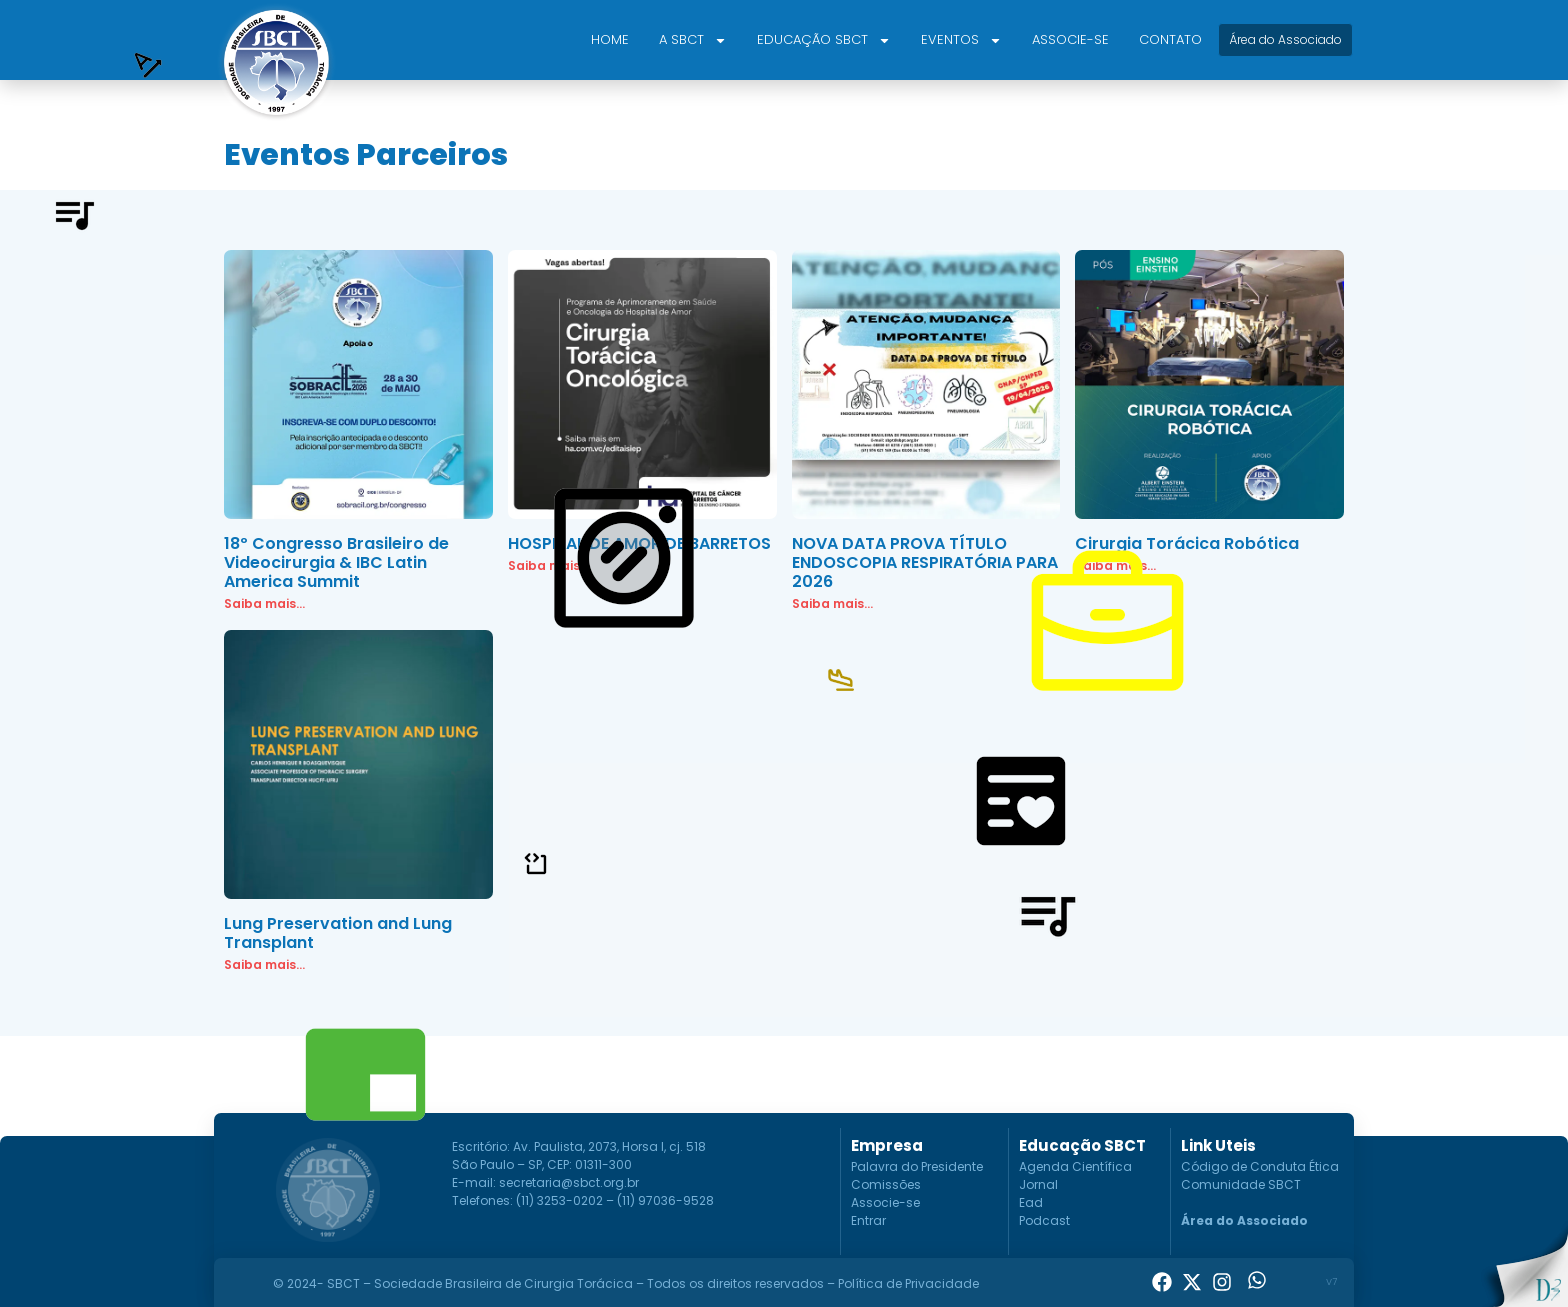 The width and height of the screenshot is (1568, 1307). I want to click on view music queue or playlist, so click(74, 214).